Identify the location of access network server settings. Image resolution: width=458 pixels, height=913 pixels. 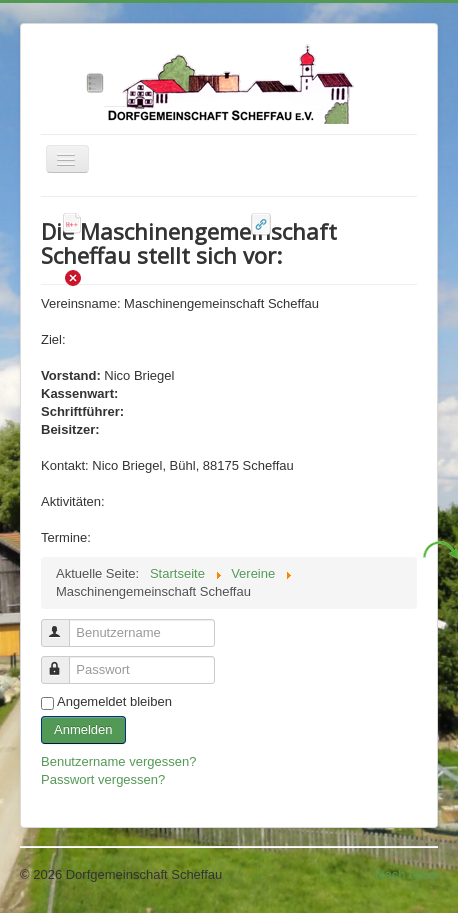
(95, 83).